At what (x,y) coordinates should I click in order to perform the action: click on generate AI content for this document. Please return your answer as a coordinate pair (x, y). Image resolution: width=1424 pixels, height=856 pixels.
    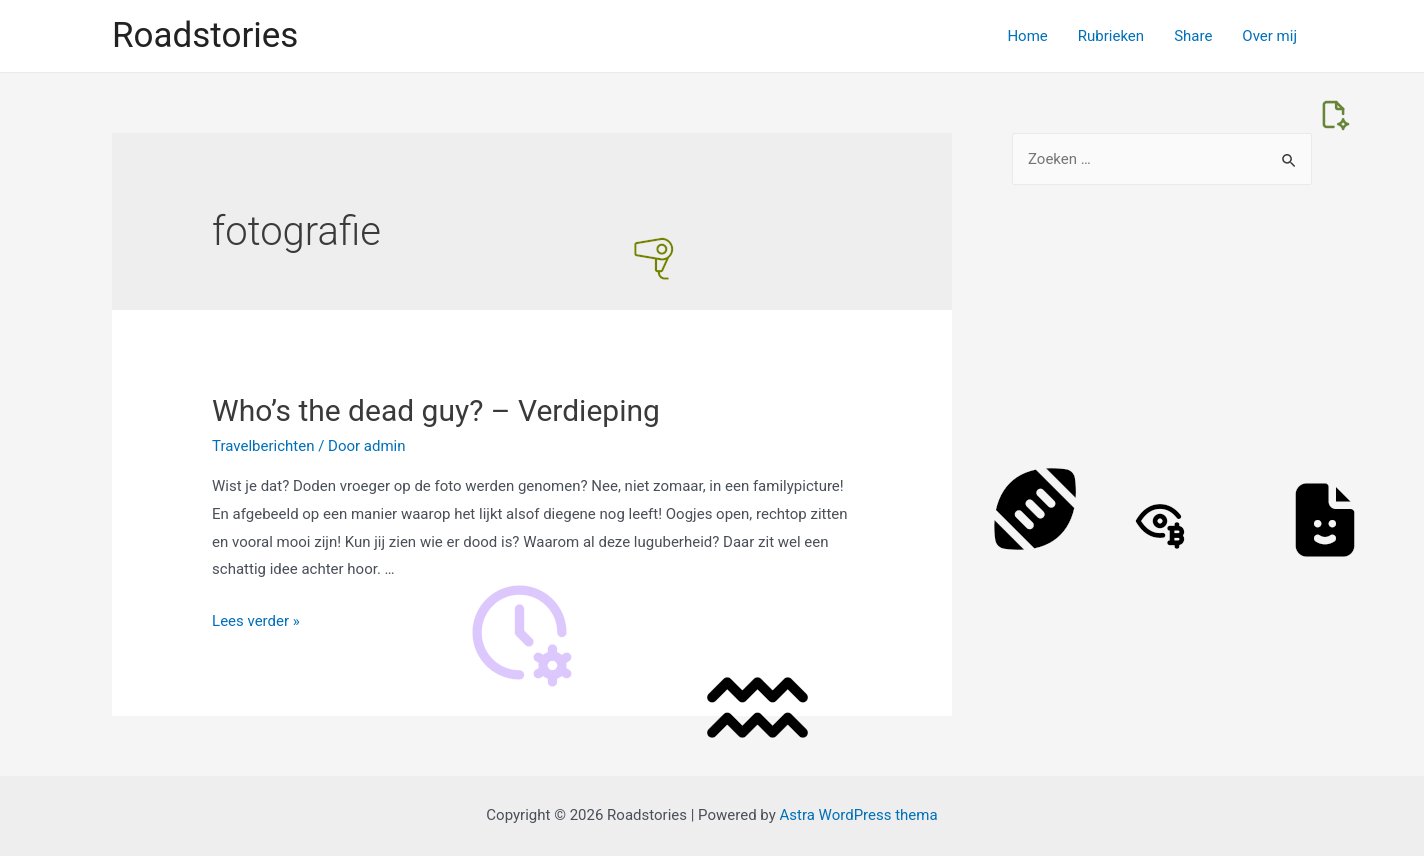
    Looking at the image, I should click on (1333, 114).